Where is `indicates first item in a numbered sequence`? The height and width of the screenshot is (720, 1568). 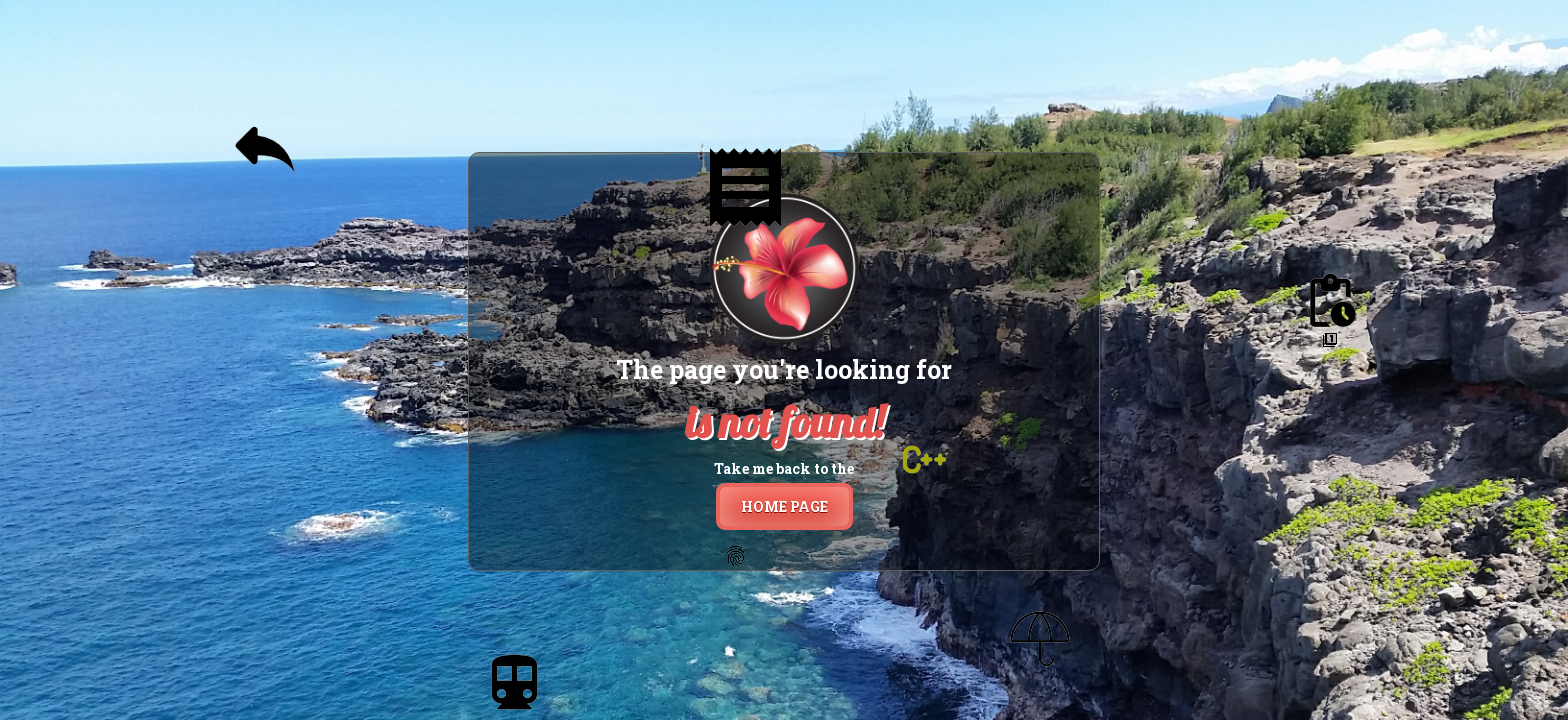
indicates first item in a numbered sequence is located at coordinates (1330, 340).